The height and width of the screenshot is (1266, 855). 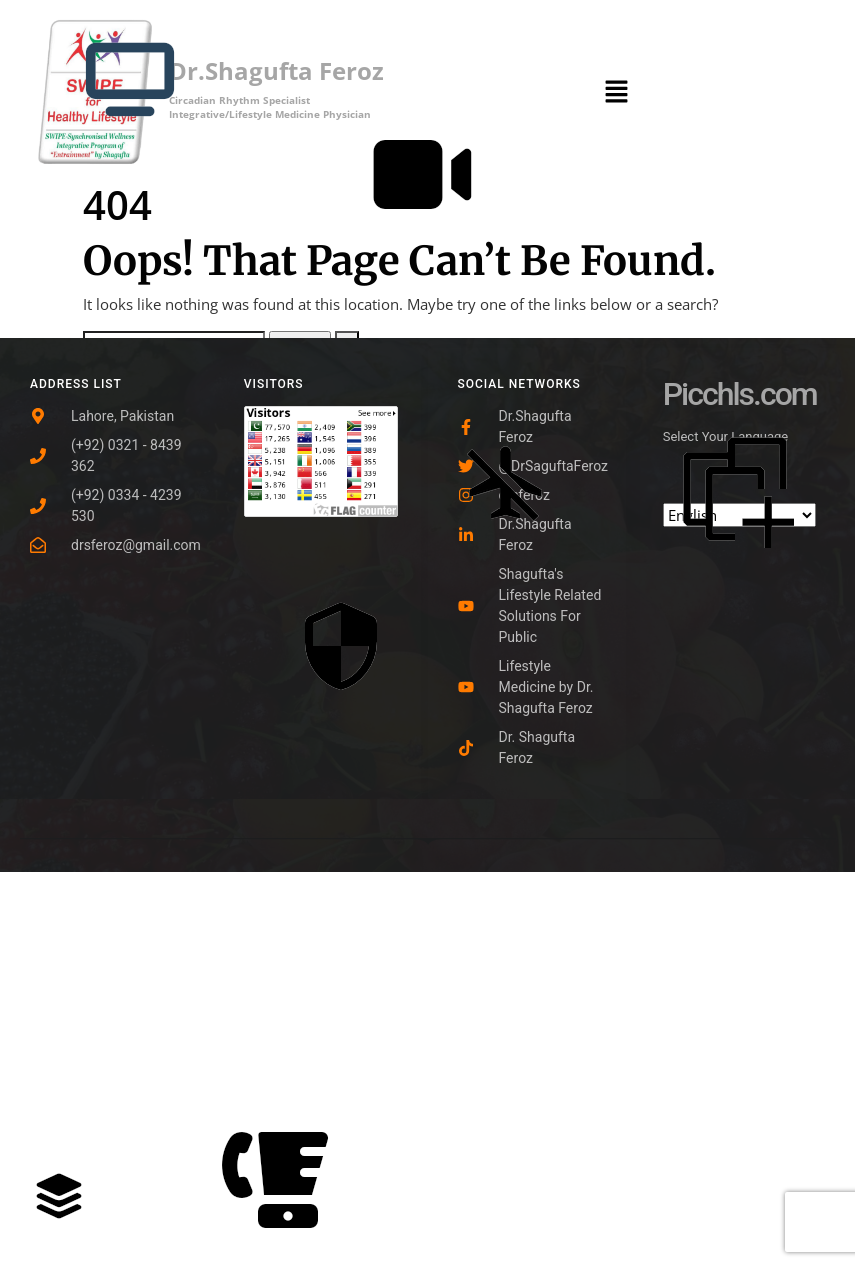 I want to click on a whimsical easter egg or joke icon, so click(x=276, y=1180).